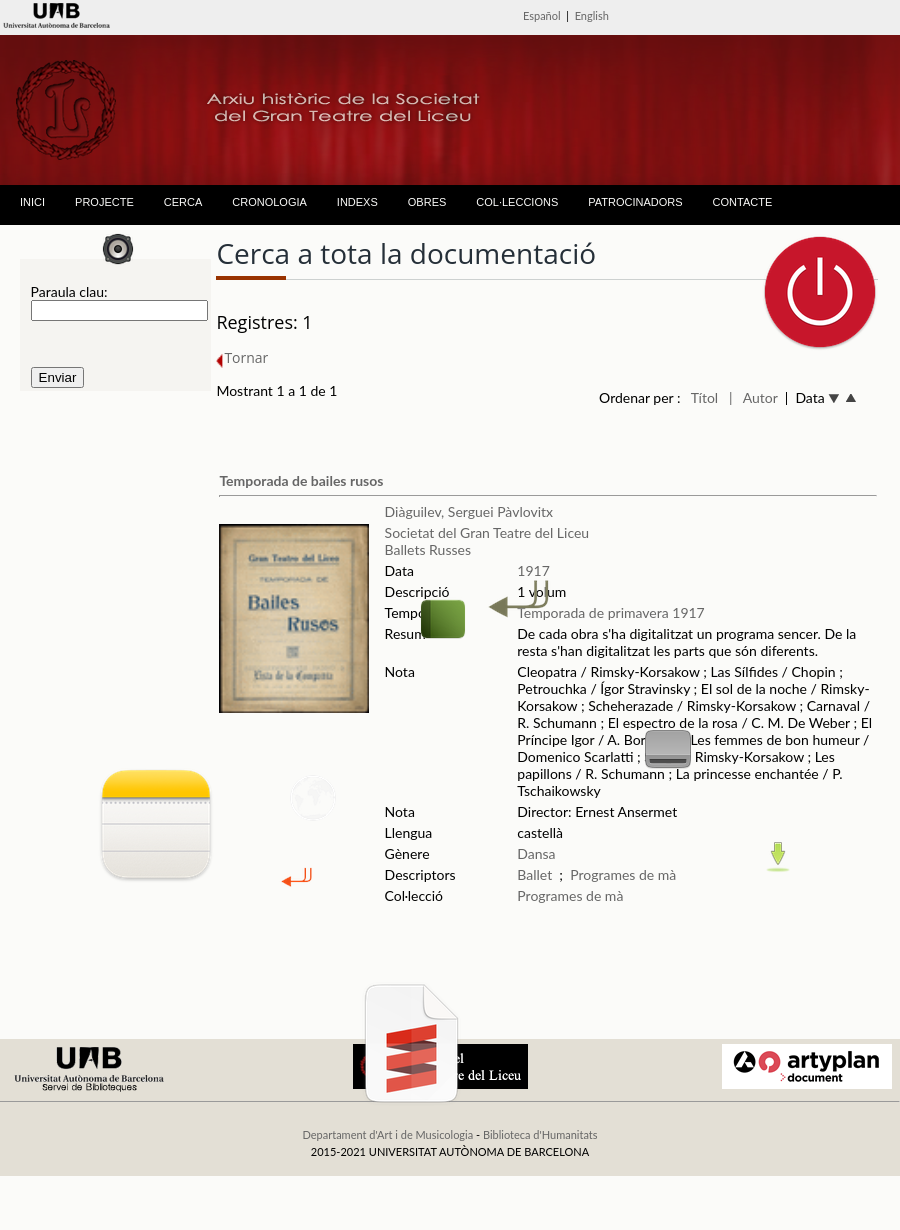  I want to click on shut down the system, so click(820, 292).